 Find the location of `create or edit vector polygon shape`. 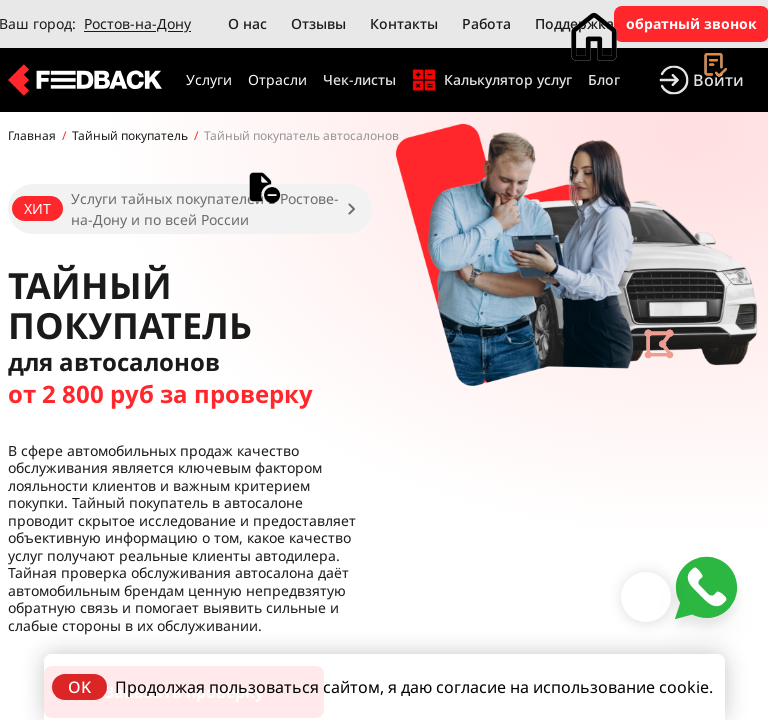

create or edit vector polygon shape is located at coordinates (659, 344).